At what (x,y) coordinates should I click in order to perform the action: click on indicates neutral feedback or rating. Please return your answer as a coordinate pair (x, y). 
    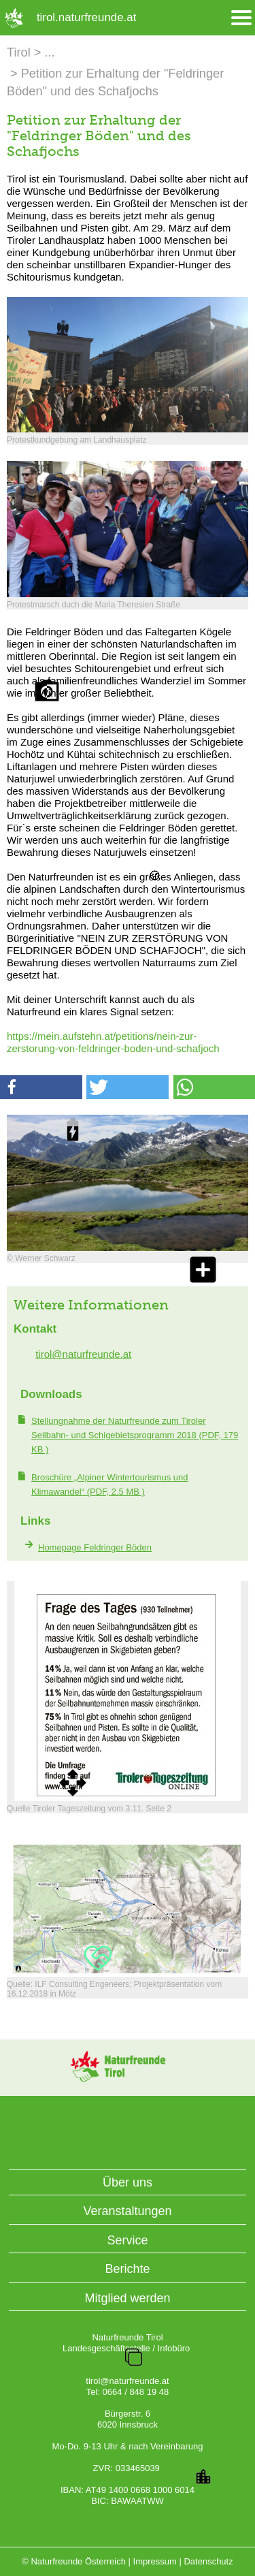
    Looking at the image, I should click on (154, 875).